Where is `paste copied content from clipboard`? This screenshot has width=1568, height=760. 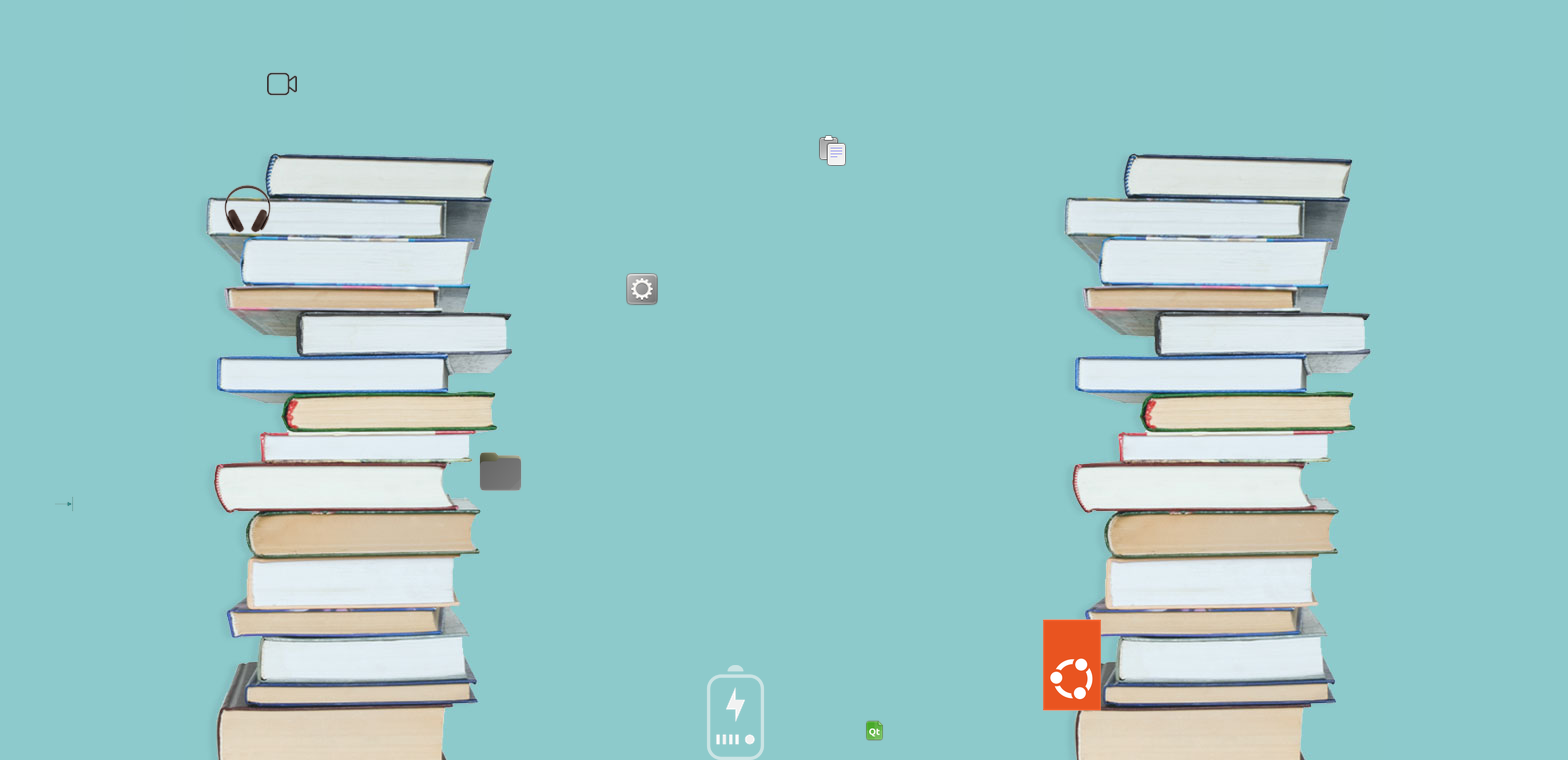 paste copied content from clipboard is located at coordinates (832, 150).